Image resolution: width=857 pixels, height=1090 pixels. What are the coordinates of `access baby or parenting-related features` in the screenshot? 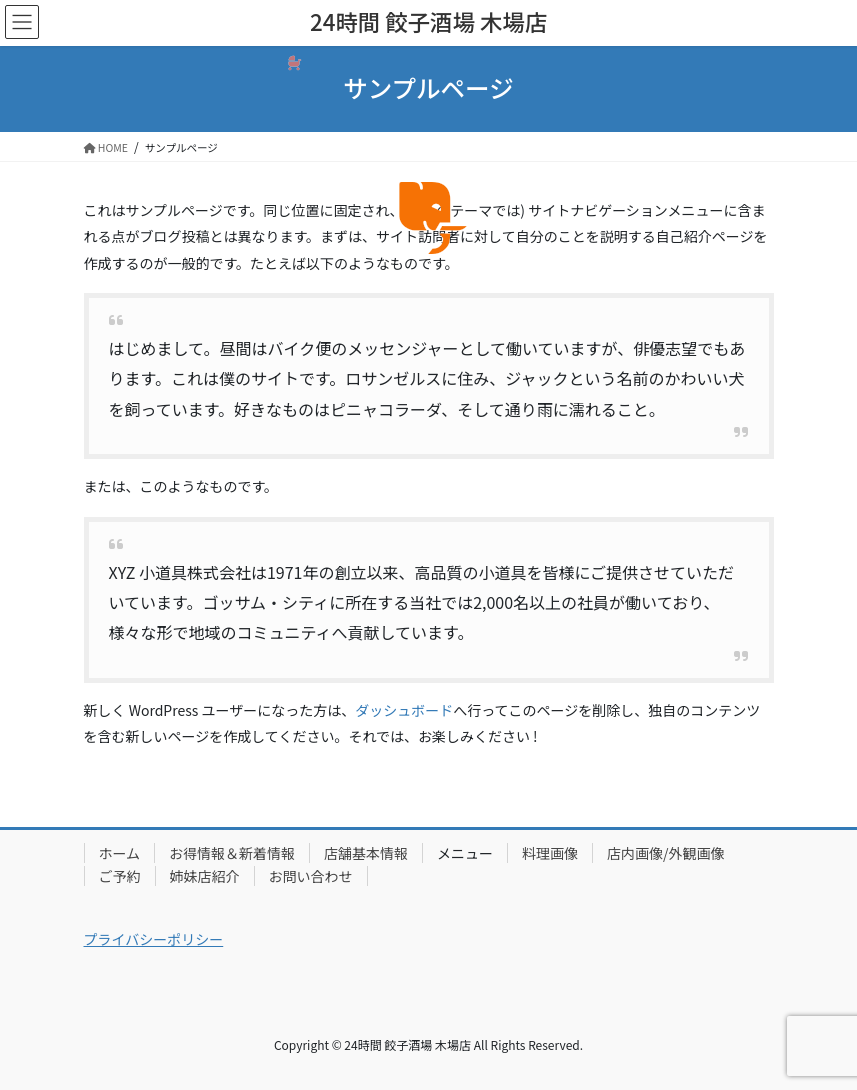 It's located at (294, 63).